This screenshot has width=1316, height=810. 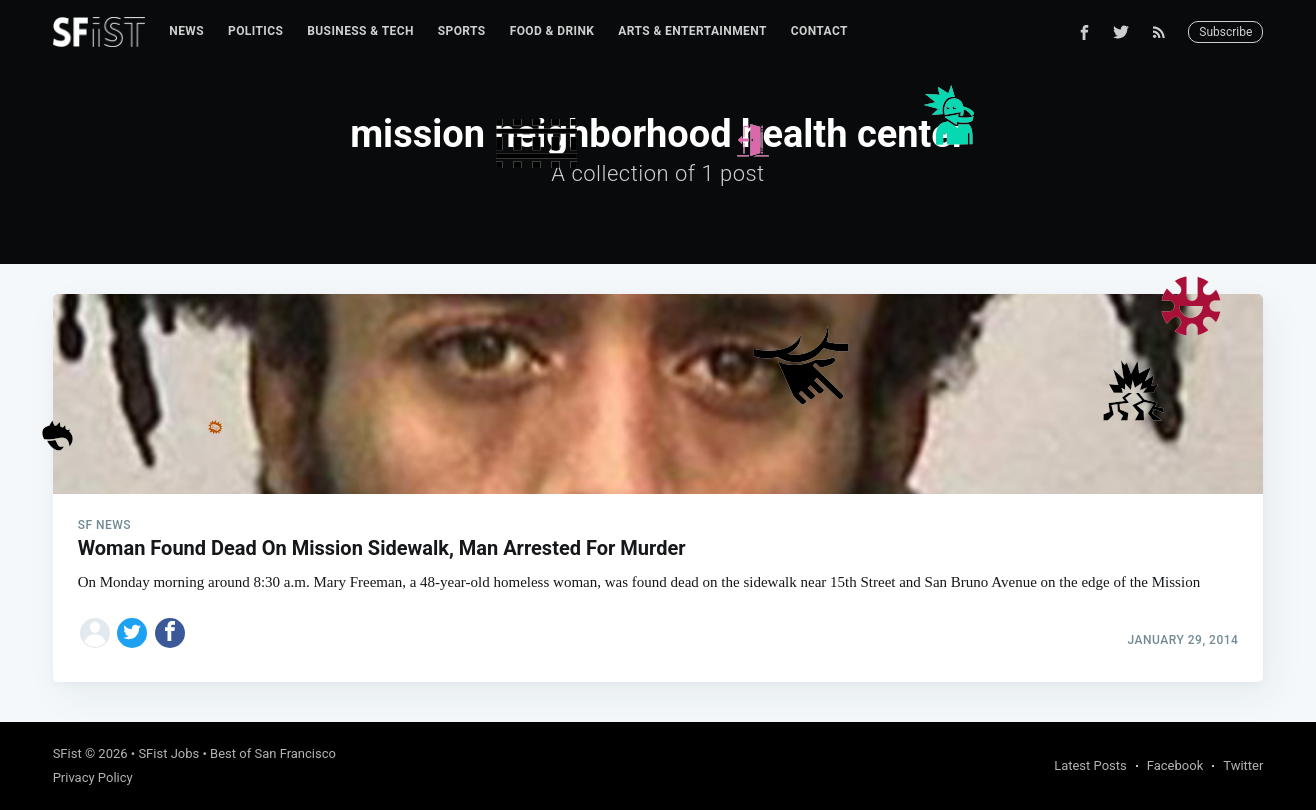 What do you see at coordinates (949, 115) in the screenshot?
I see `indicates distraction or loss of focus` at bounding box center [949, 115].